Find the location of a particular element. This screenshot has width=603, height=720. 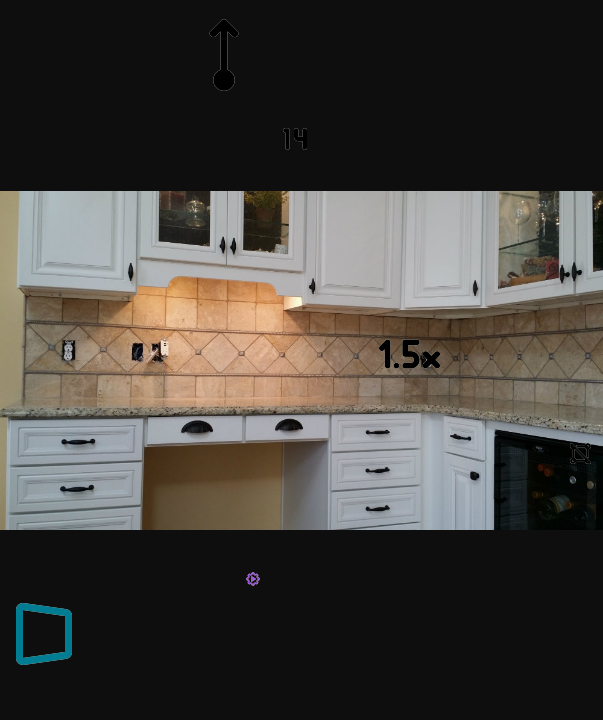

disable shape tools is located at coordinates (580, 453).